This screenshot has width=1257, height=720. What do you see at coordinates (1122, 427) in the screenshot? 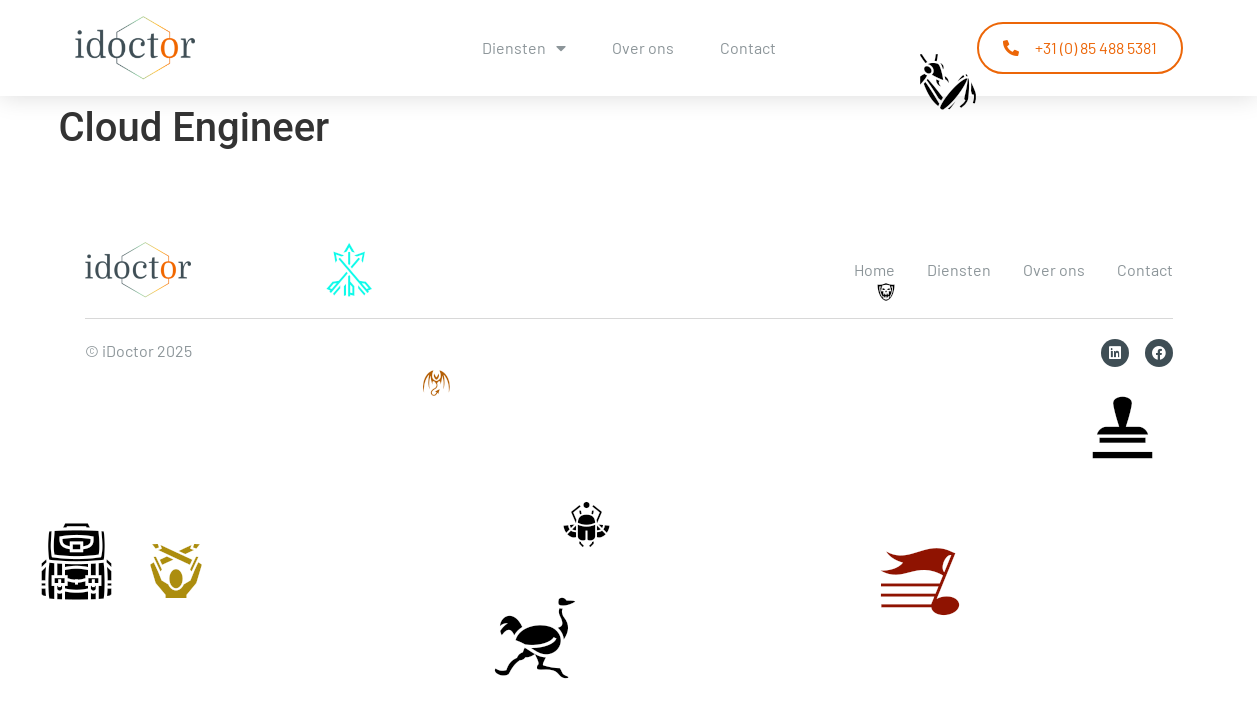
I see `apply a stamp or seal to a document` at bounding box center [1122, 427].